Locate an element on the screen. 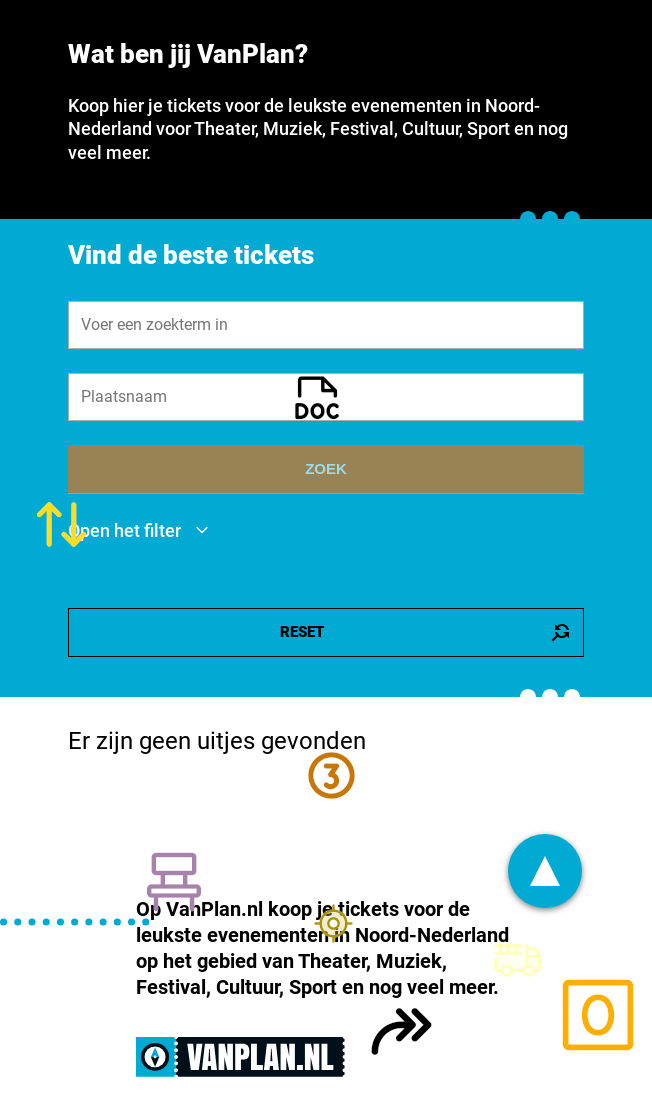 This screenshot has width=652, height=1109. get current location is located at coordinates (333, 923).